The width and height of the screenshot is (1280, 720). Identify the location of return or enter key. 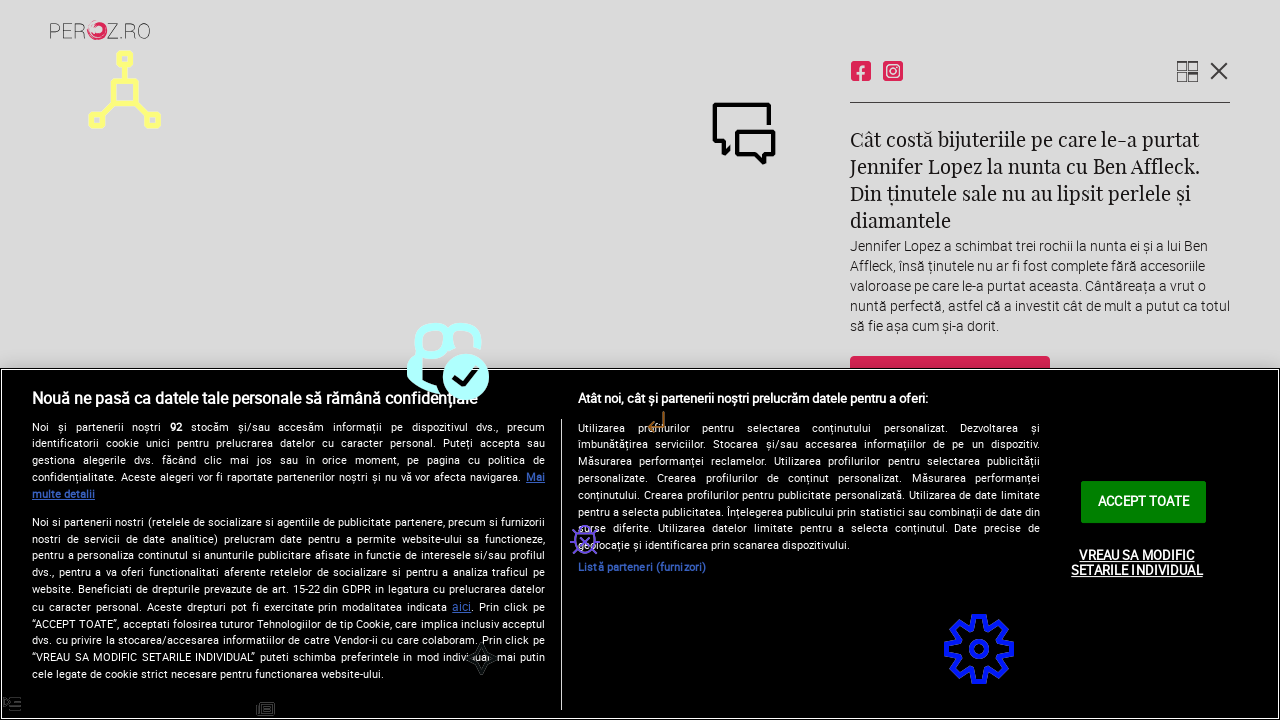
(657, 422).